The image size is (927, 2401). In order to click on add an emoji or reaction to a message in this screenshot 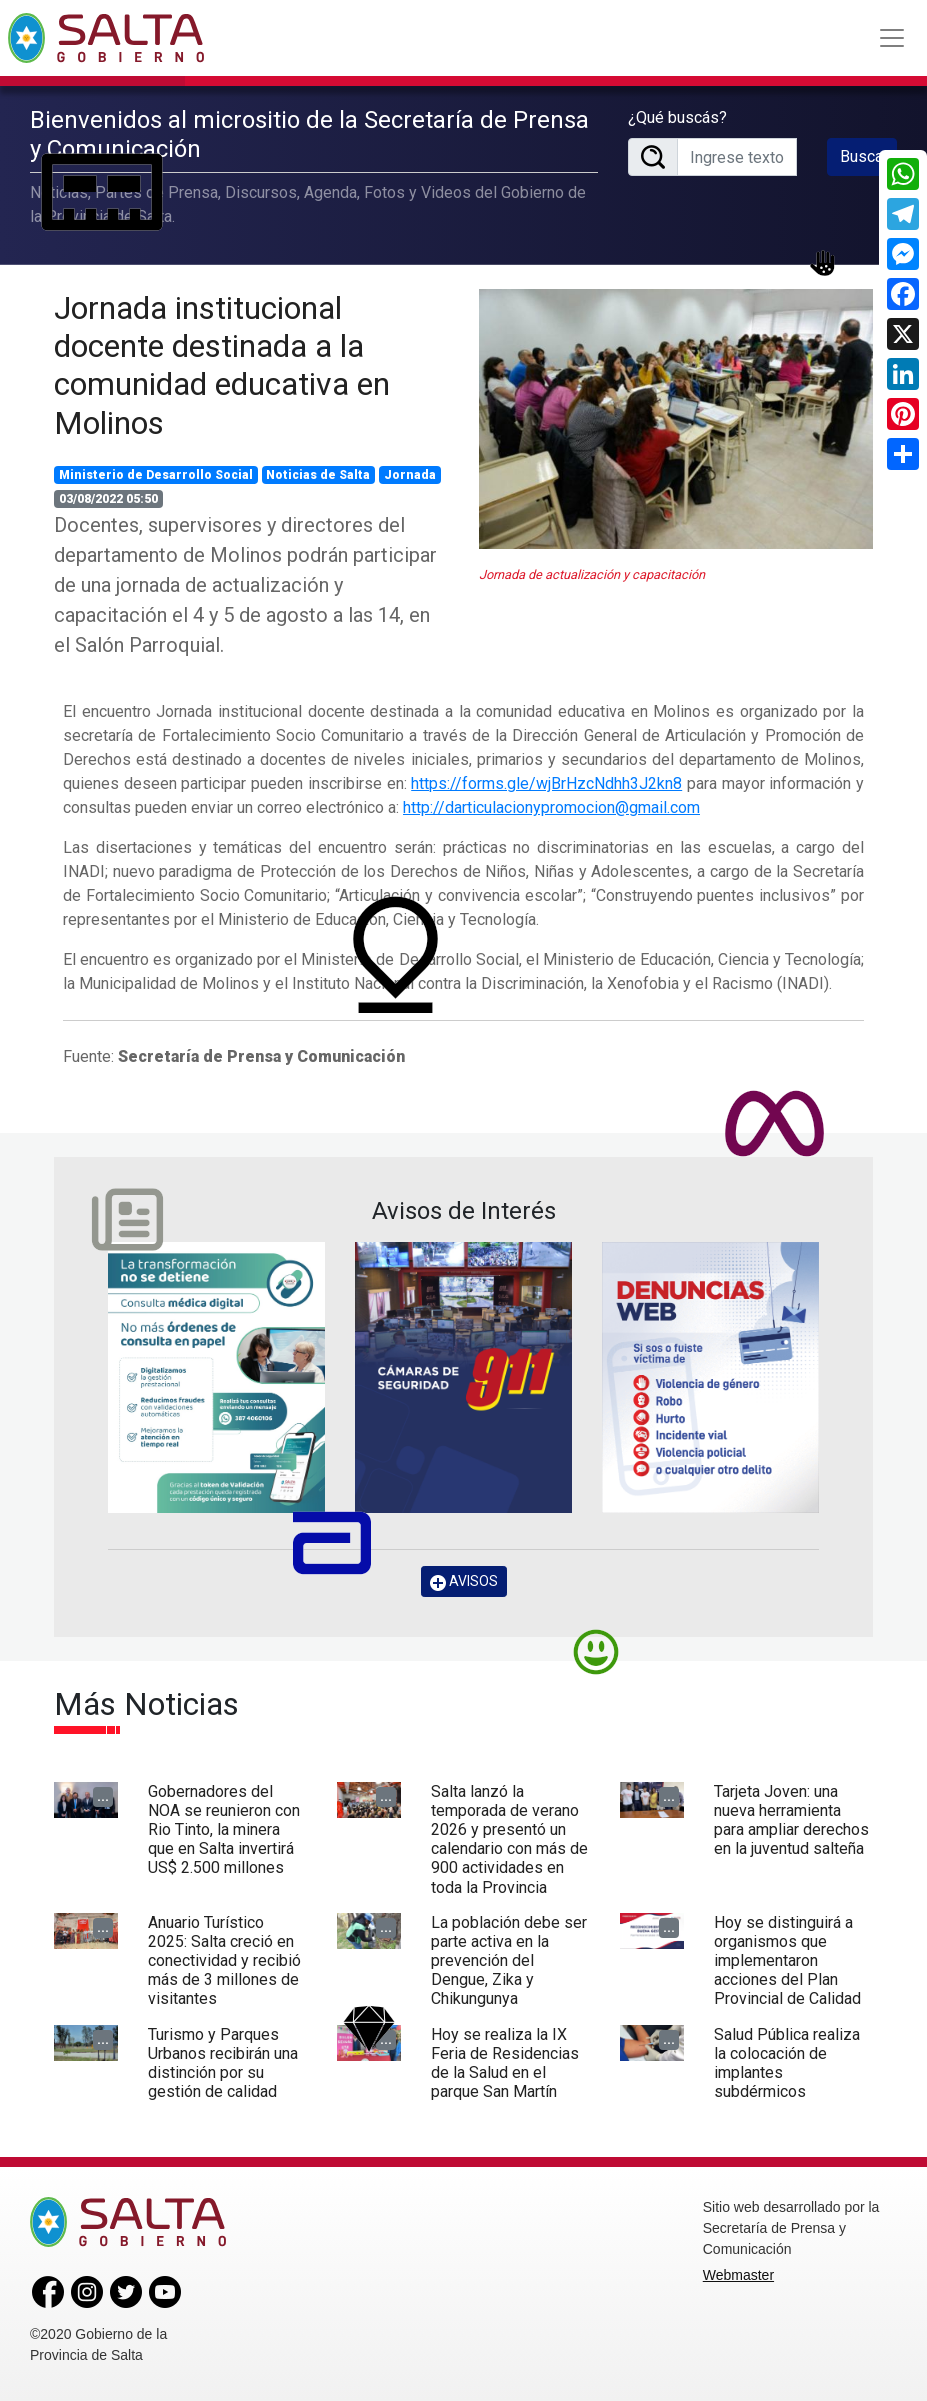, I will do `click(596, 1652)`.